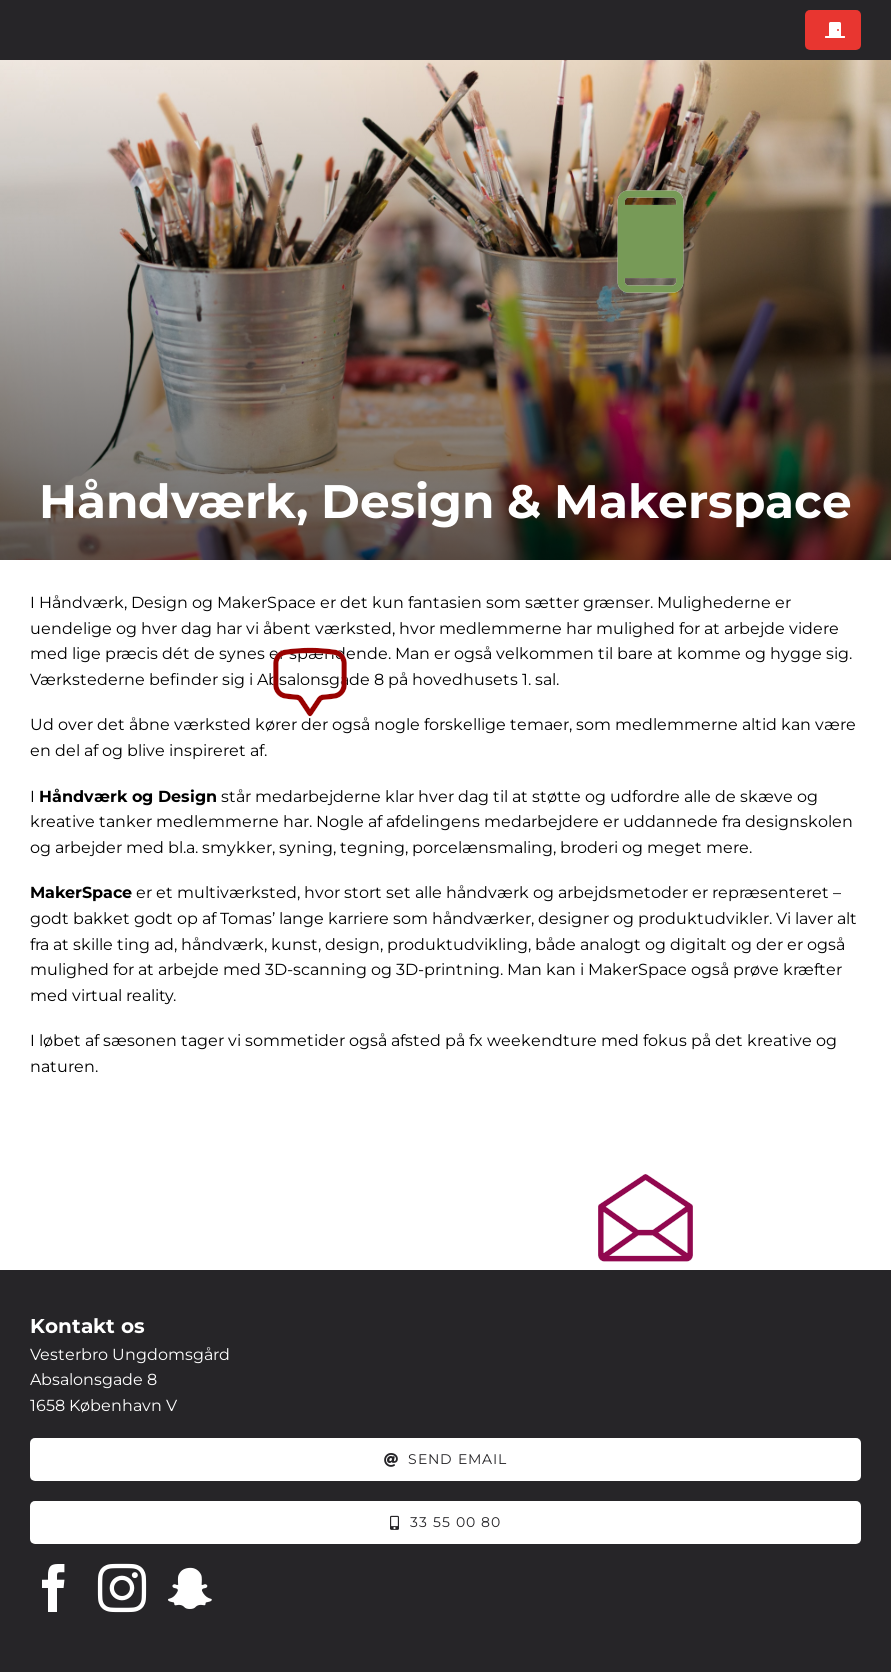 This screenshot has width=891, height=1672. I want to click on view mobile device settings, so click(650, 241).